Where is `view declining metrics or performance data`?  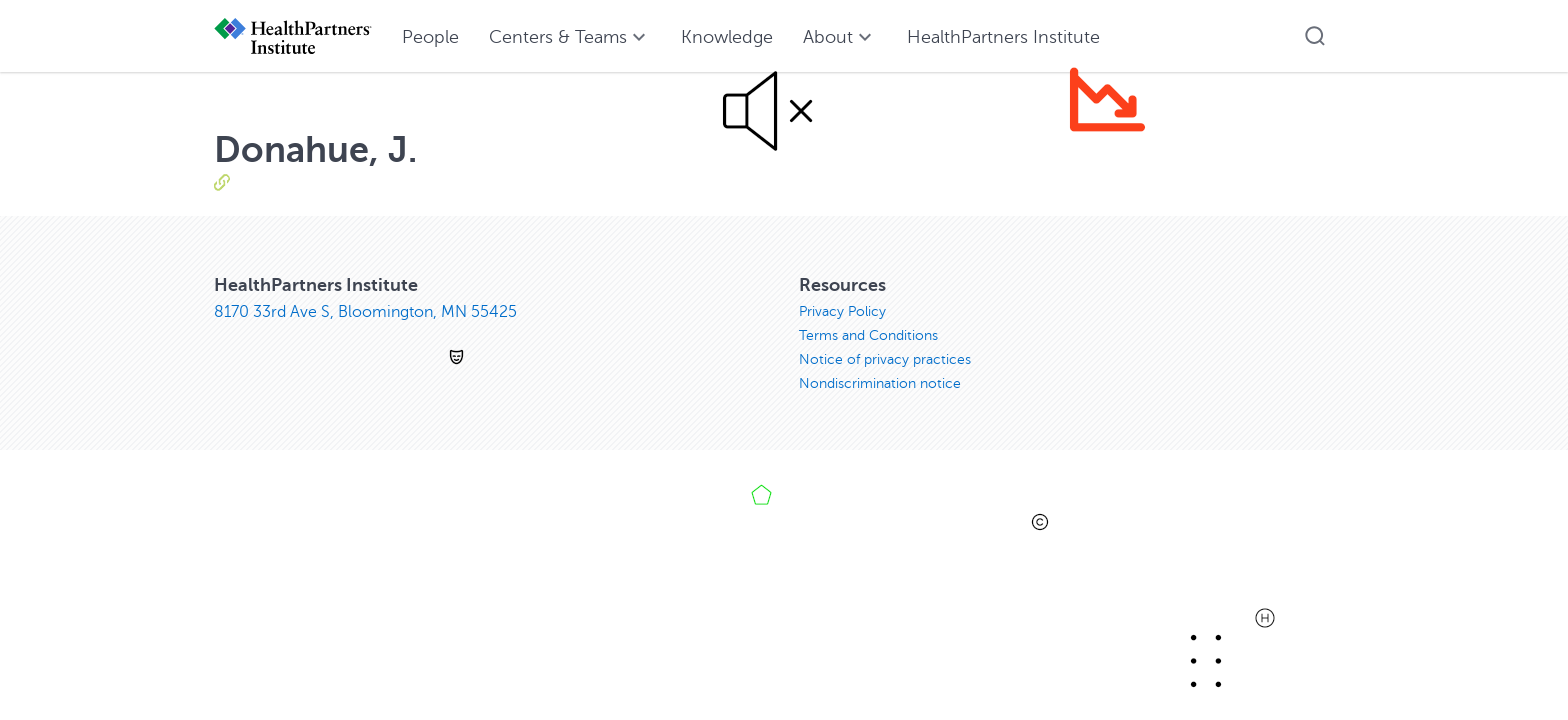
view declining metrics or performance data is located at coordinates (1107, 99).